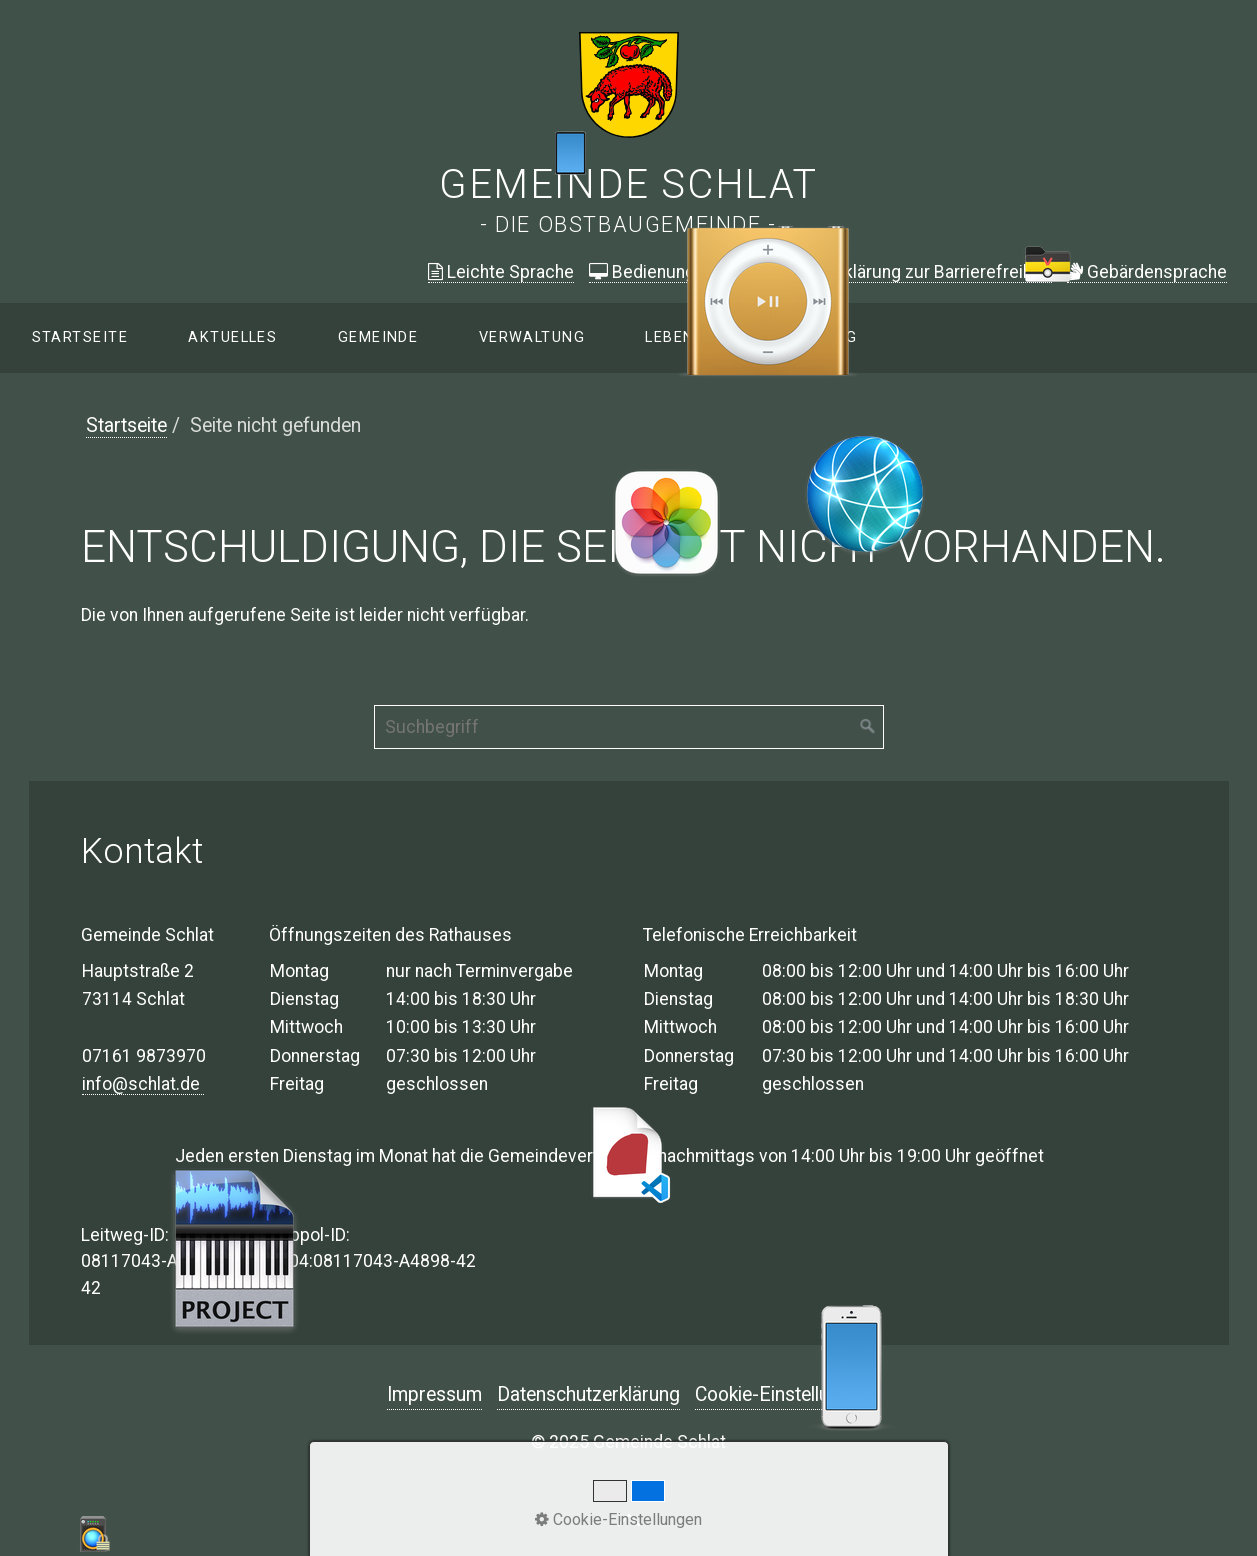  What do you see at coordinates (666, 522) in the screenshot?
I see `open the photos app` at bounding box center [666, 522].